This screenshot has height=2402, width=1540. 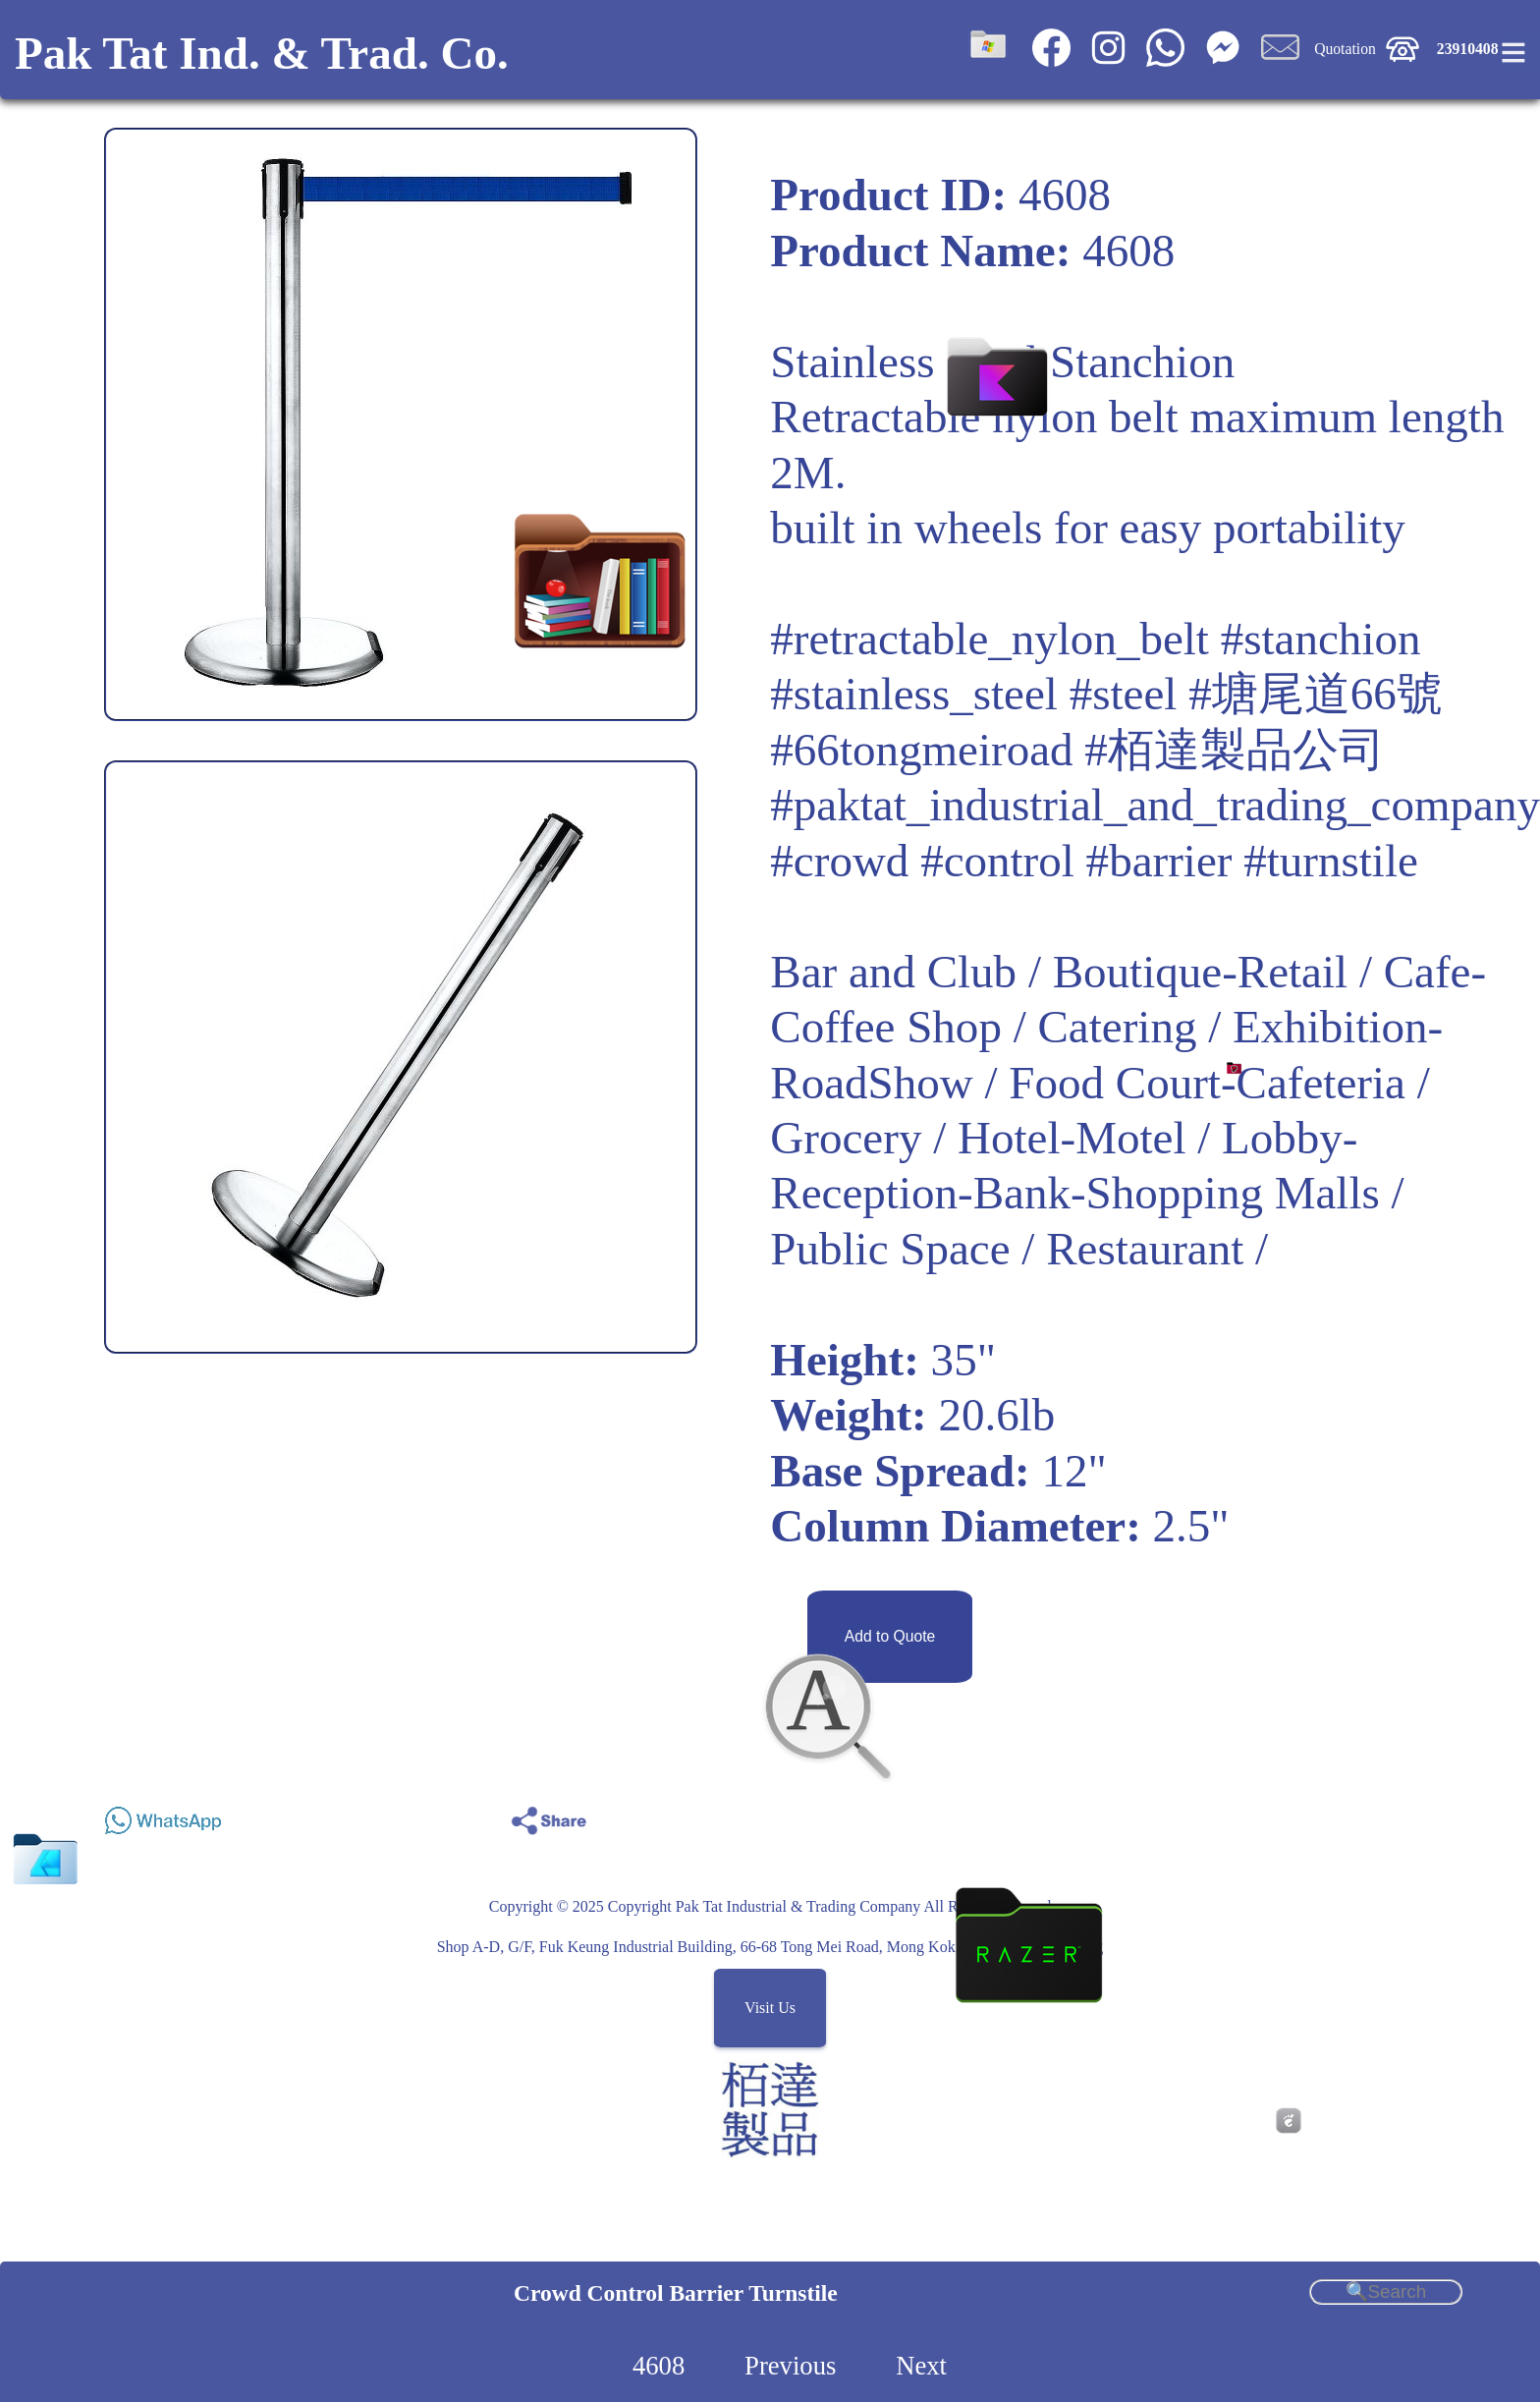 I want to click on open folder containing windows xp files or programs, so click(x=988, y=45).